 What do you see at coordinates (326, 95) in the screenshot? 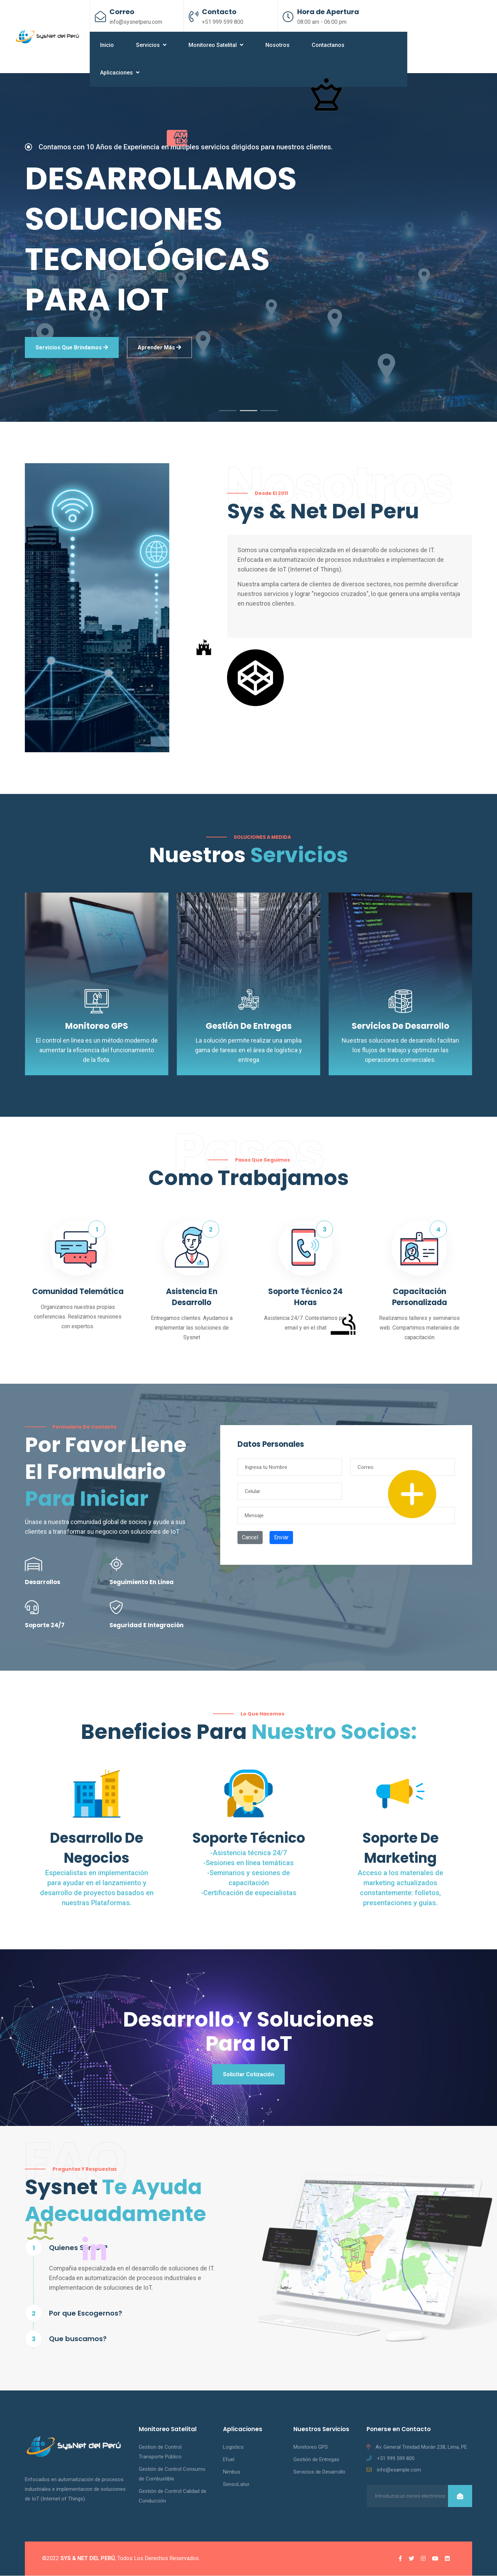
I see `select queen piece in chess game` at bounding box center [326, 95].